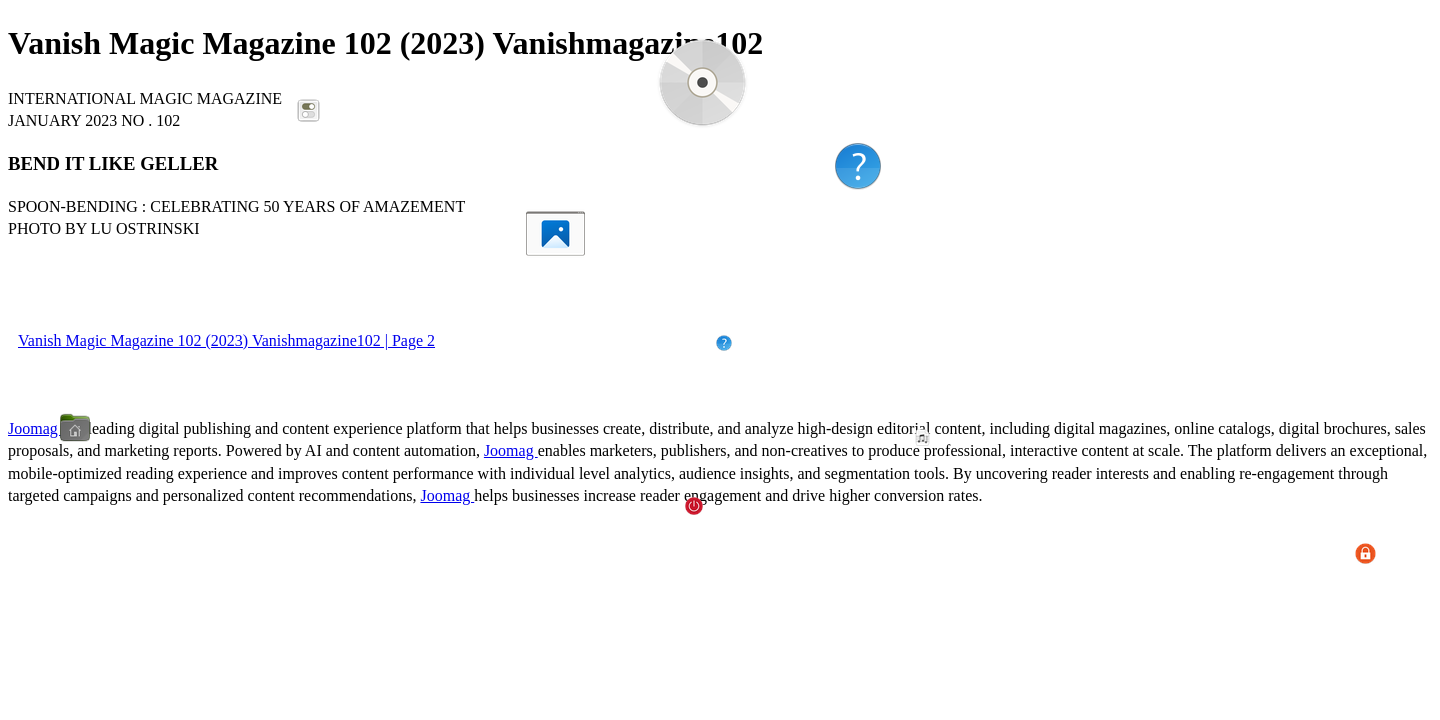 This screenshot has height=720, width=1440. What do you see at coordinates (858, 166) in the screenshot?
I see `open help or support documentation` at bounding box center [858, 166].